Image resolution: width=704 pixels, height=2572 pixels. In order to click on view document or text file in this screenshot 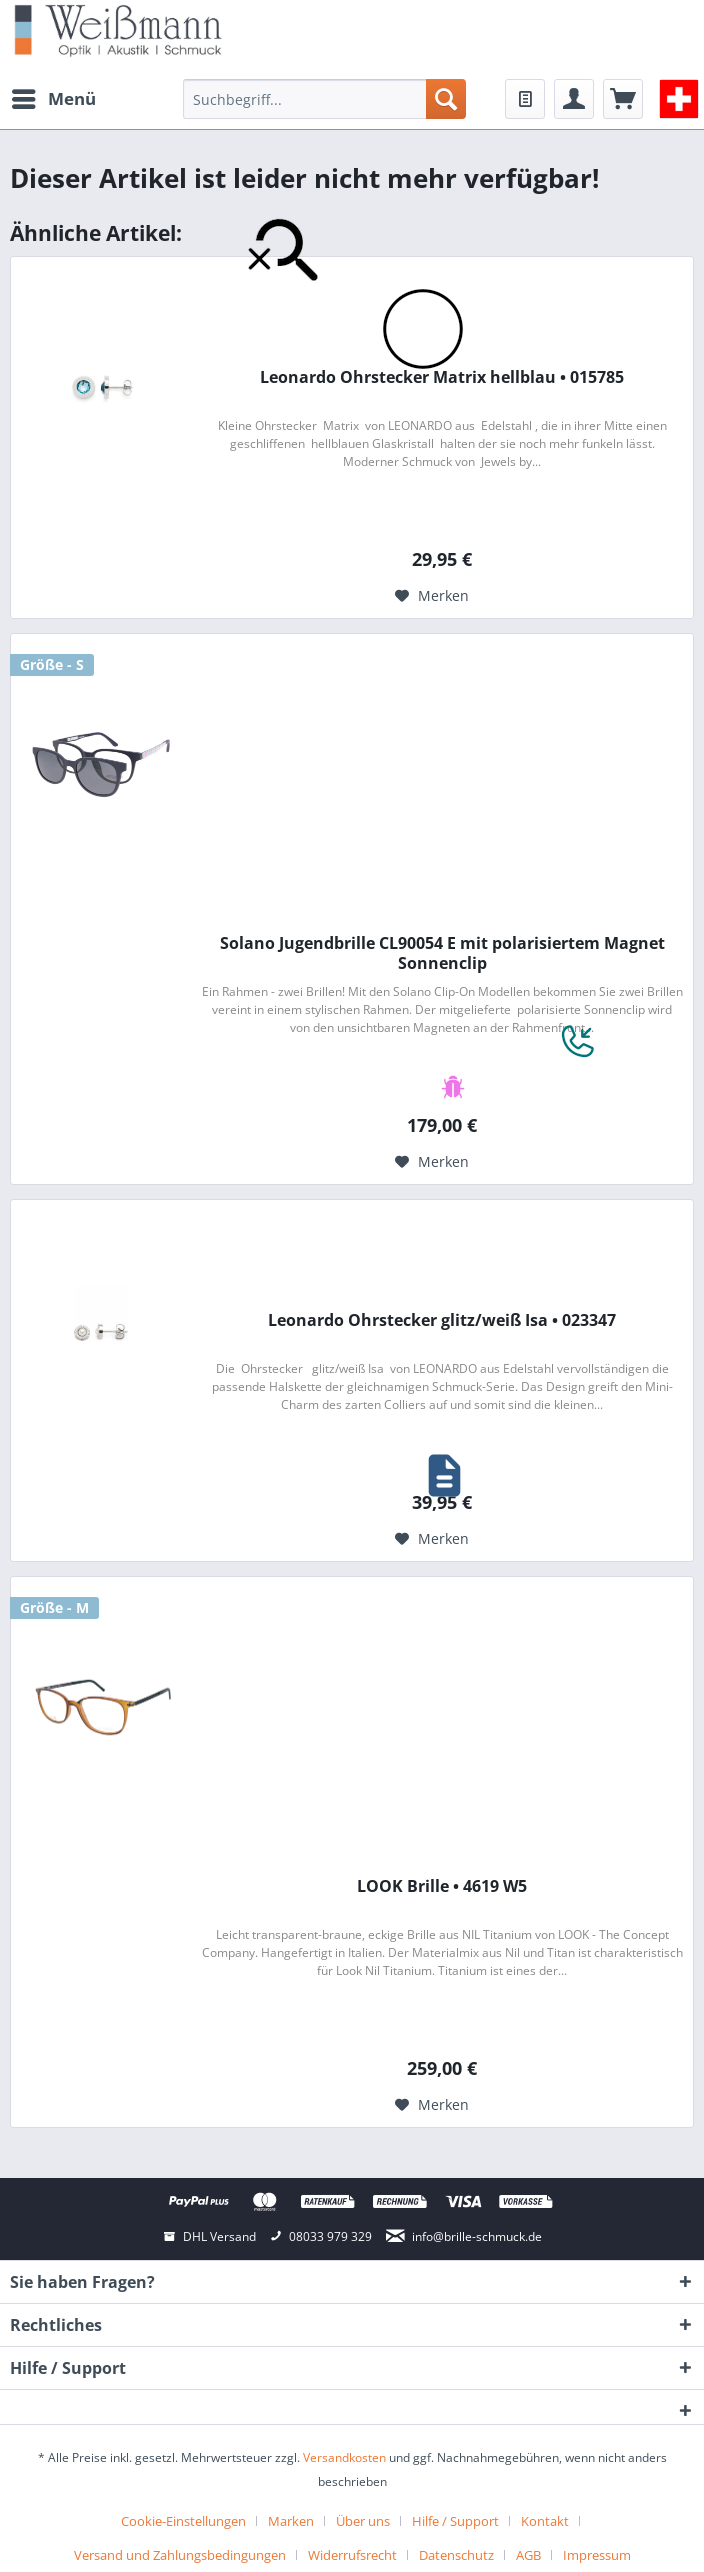, I will do `click(444, 1475)`.